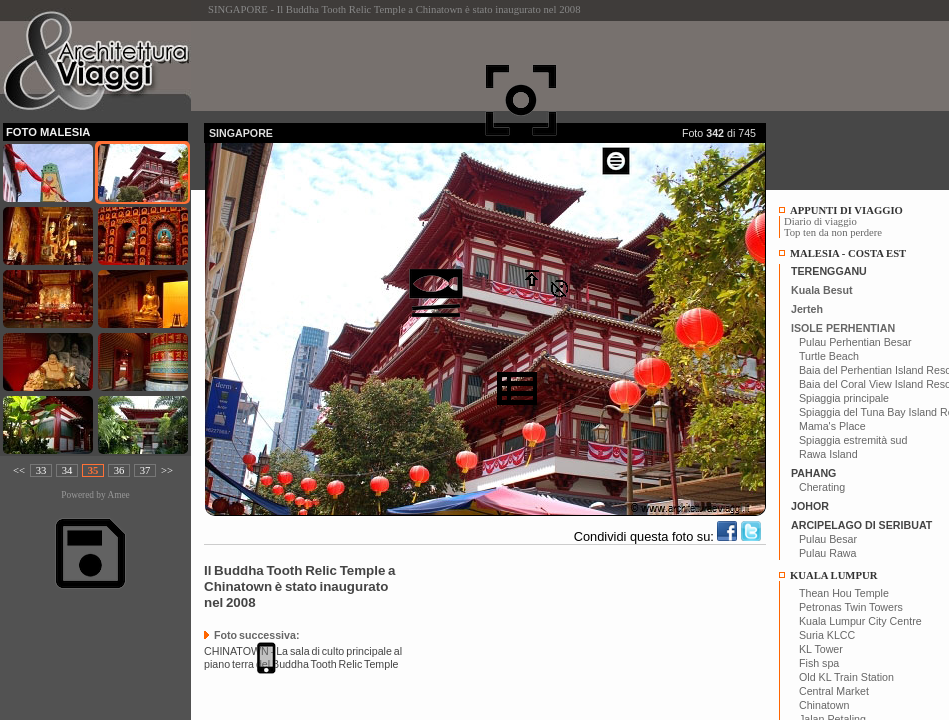  What do you see at coordinates (616, 161) in the screenshot?
I see `access heating, ventilation, and air conditioning controls` at bounding box center [616, 161].